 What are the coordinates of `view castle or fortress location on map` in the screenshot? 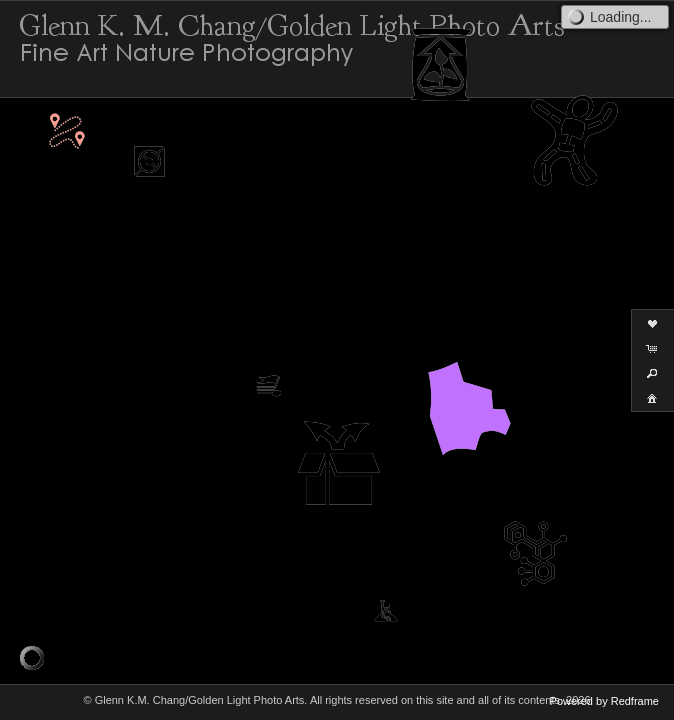 It's located at (386, 610).